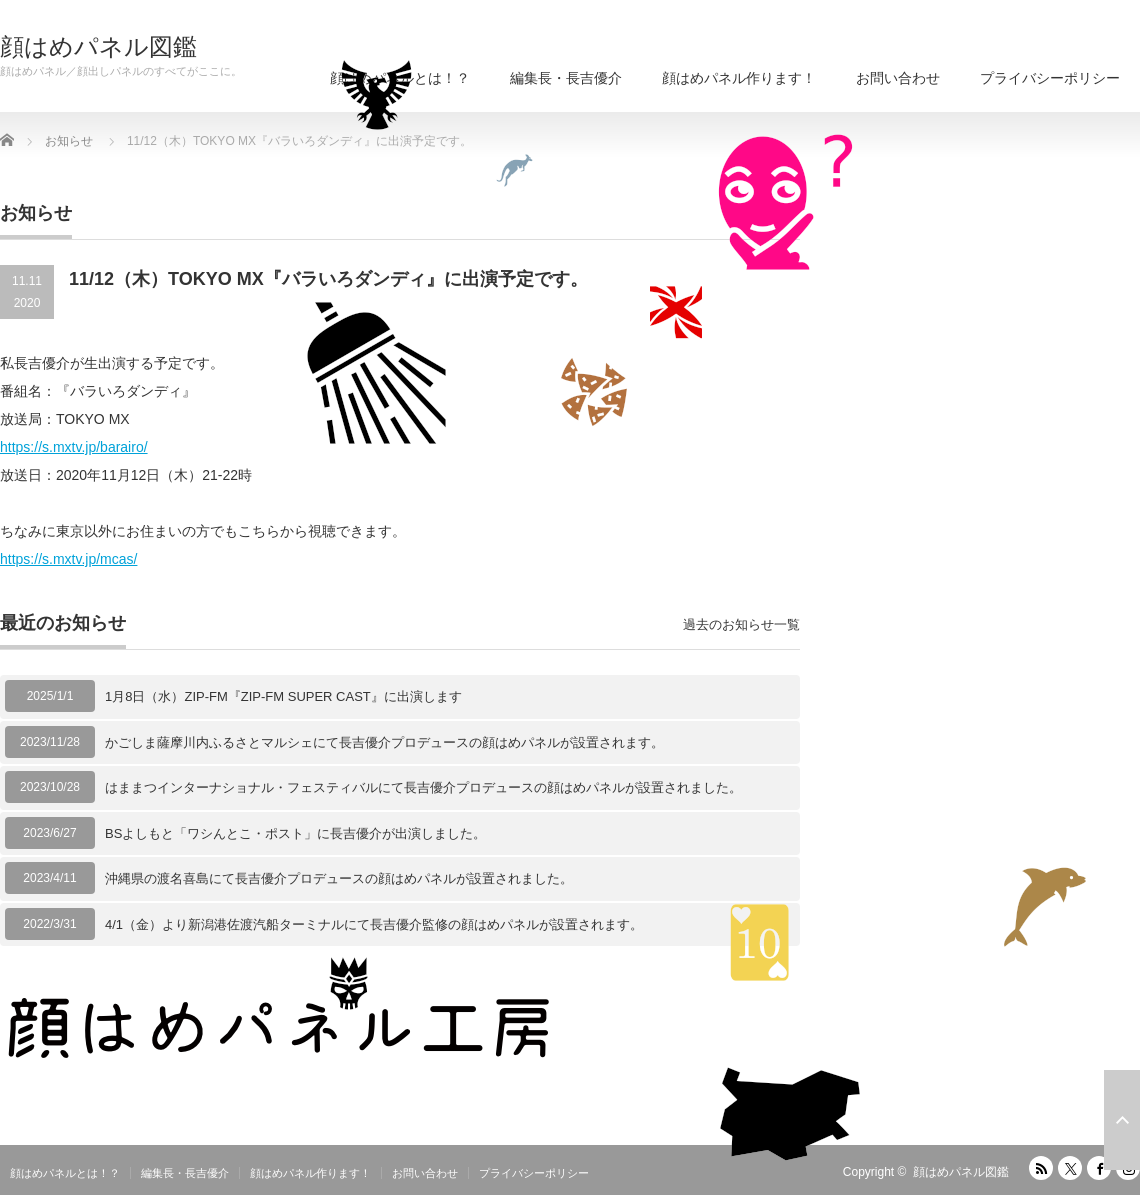 This screenshot has height=1195, width=1140. I want to click on represents a guild, clan, or faction emblem, so click(376, 94).